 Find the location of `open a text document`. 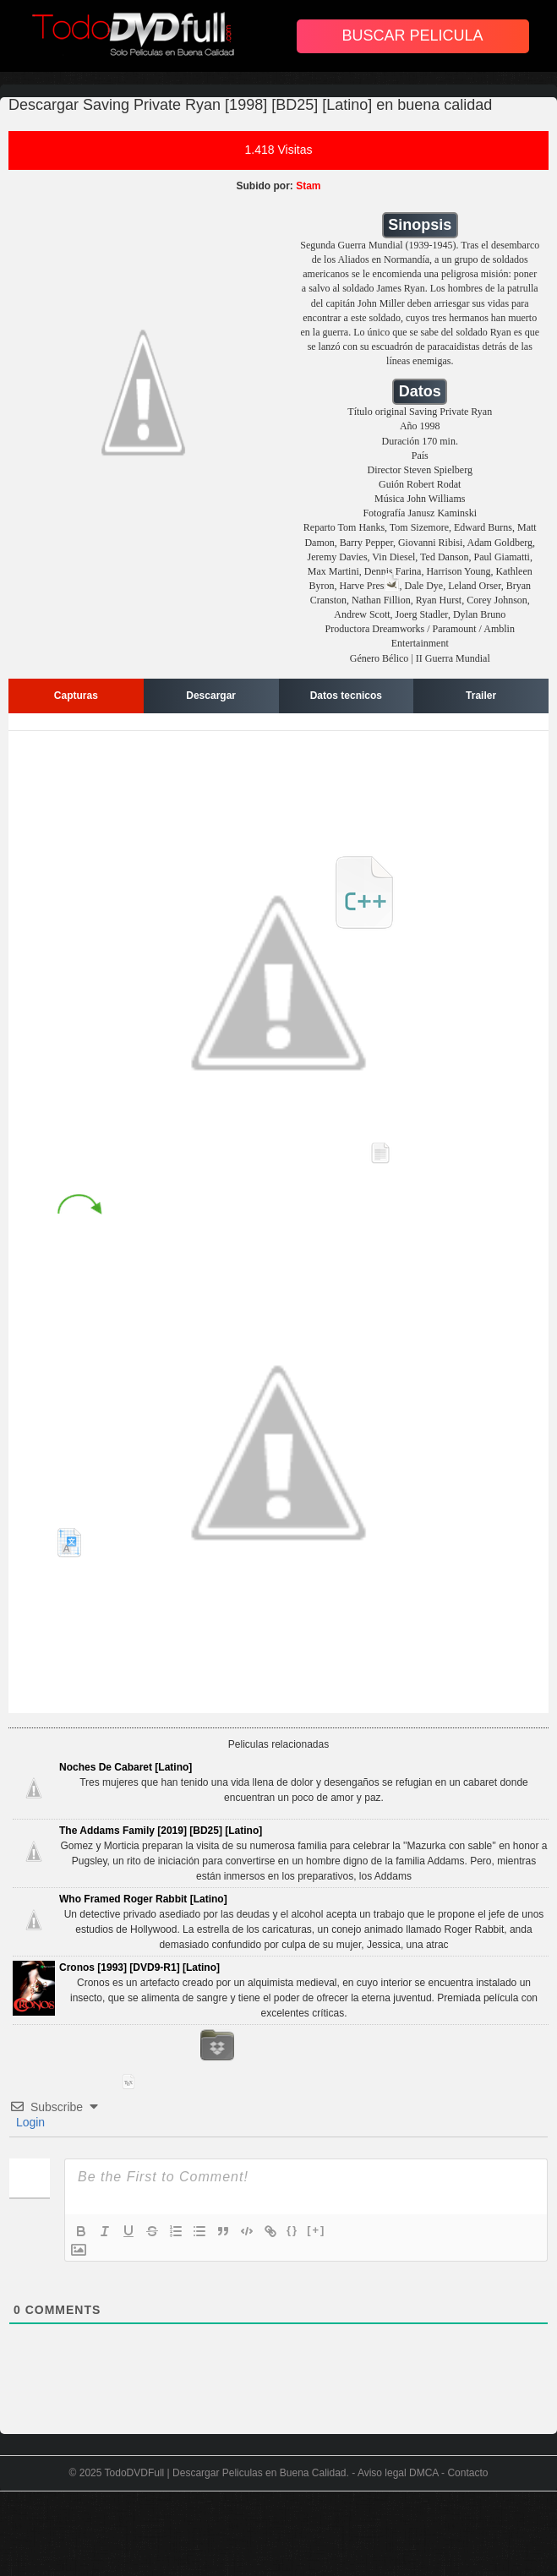

open a text document is located at coordinates (380, 1153).